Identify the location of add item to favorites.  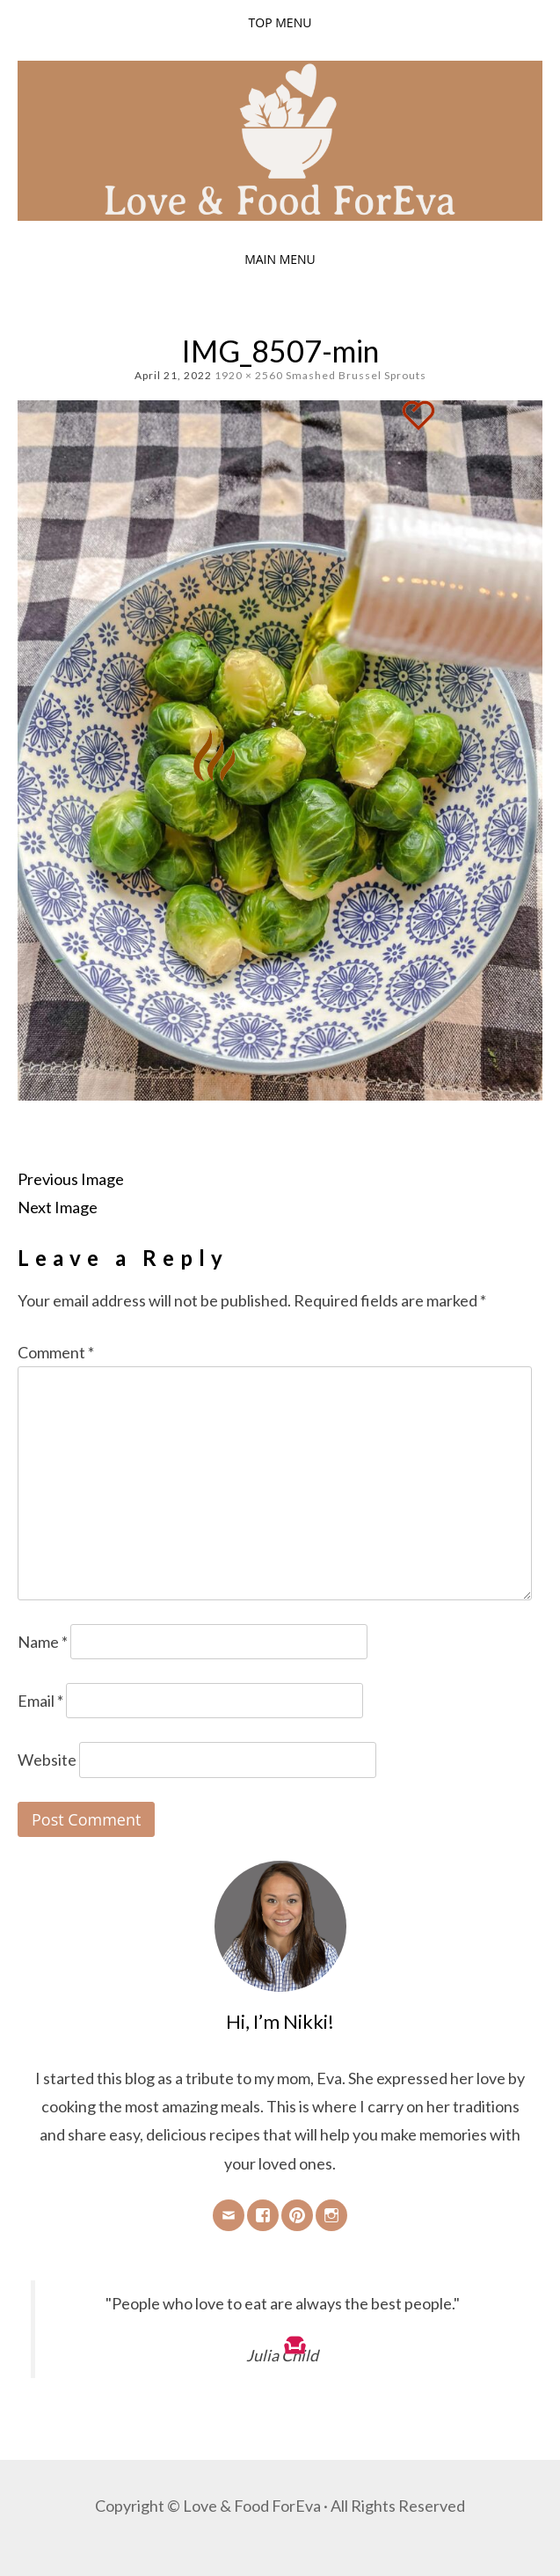
(418, 415).